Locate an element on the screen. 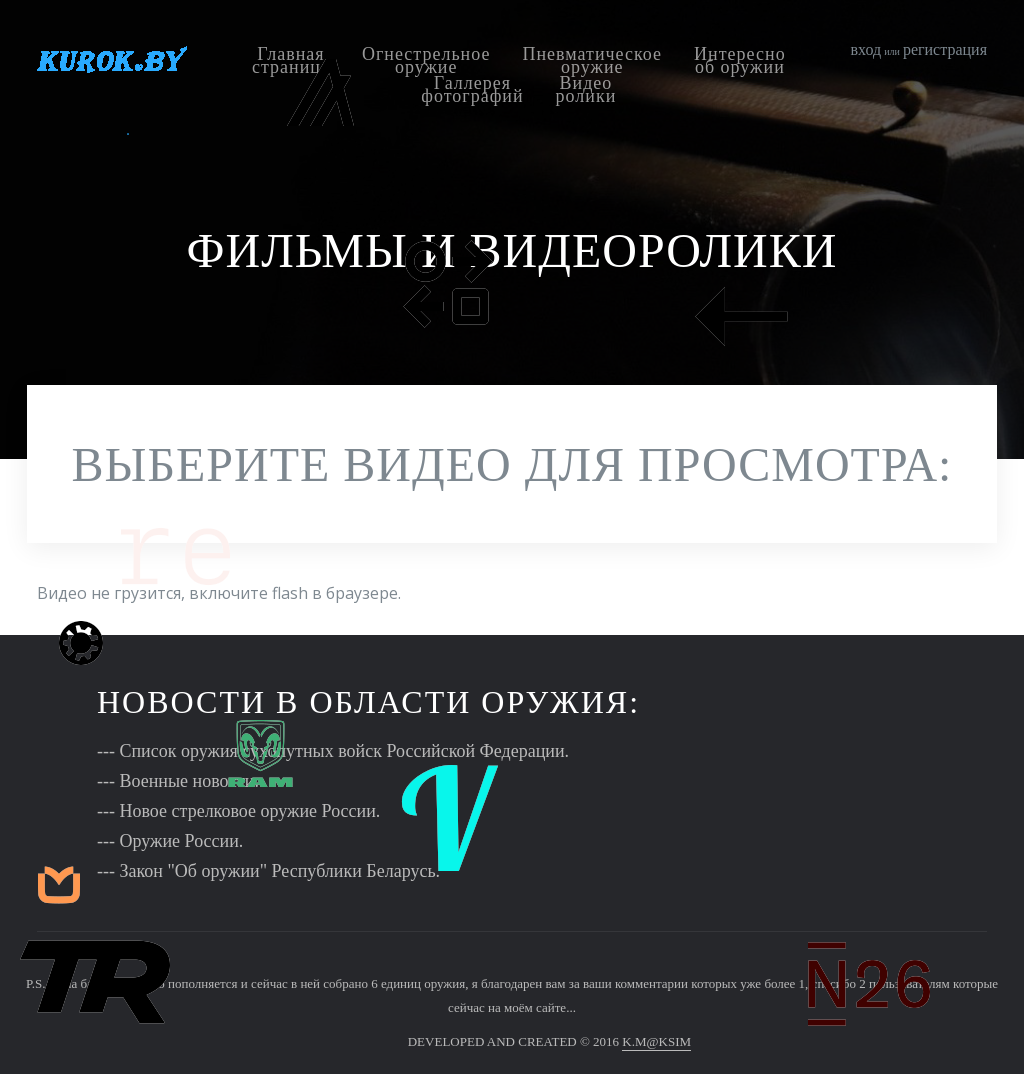 The height and width of the screenshot is (1074, 1024). kubuntu linux distribution logo is located at coordinates (81, 643).